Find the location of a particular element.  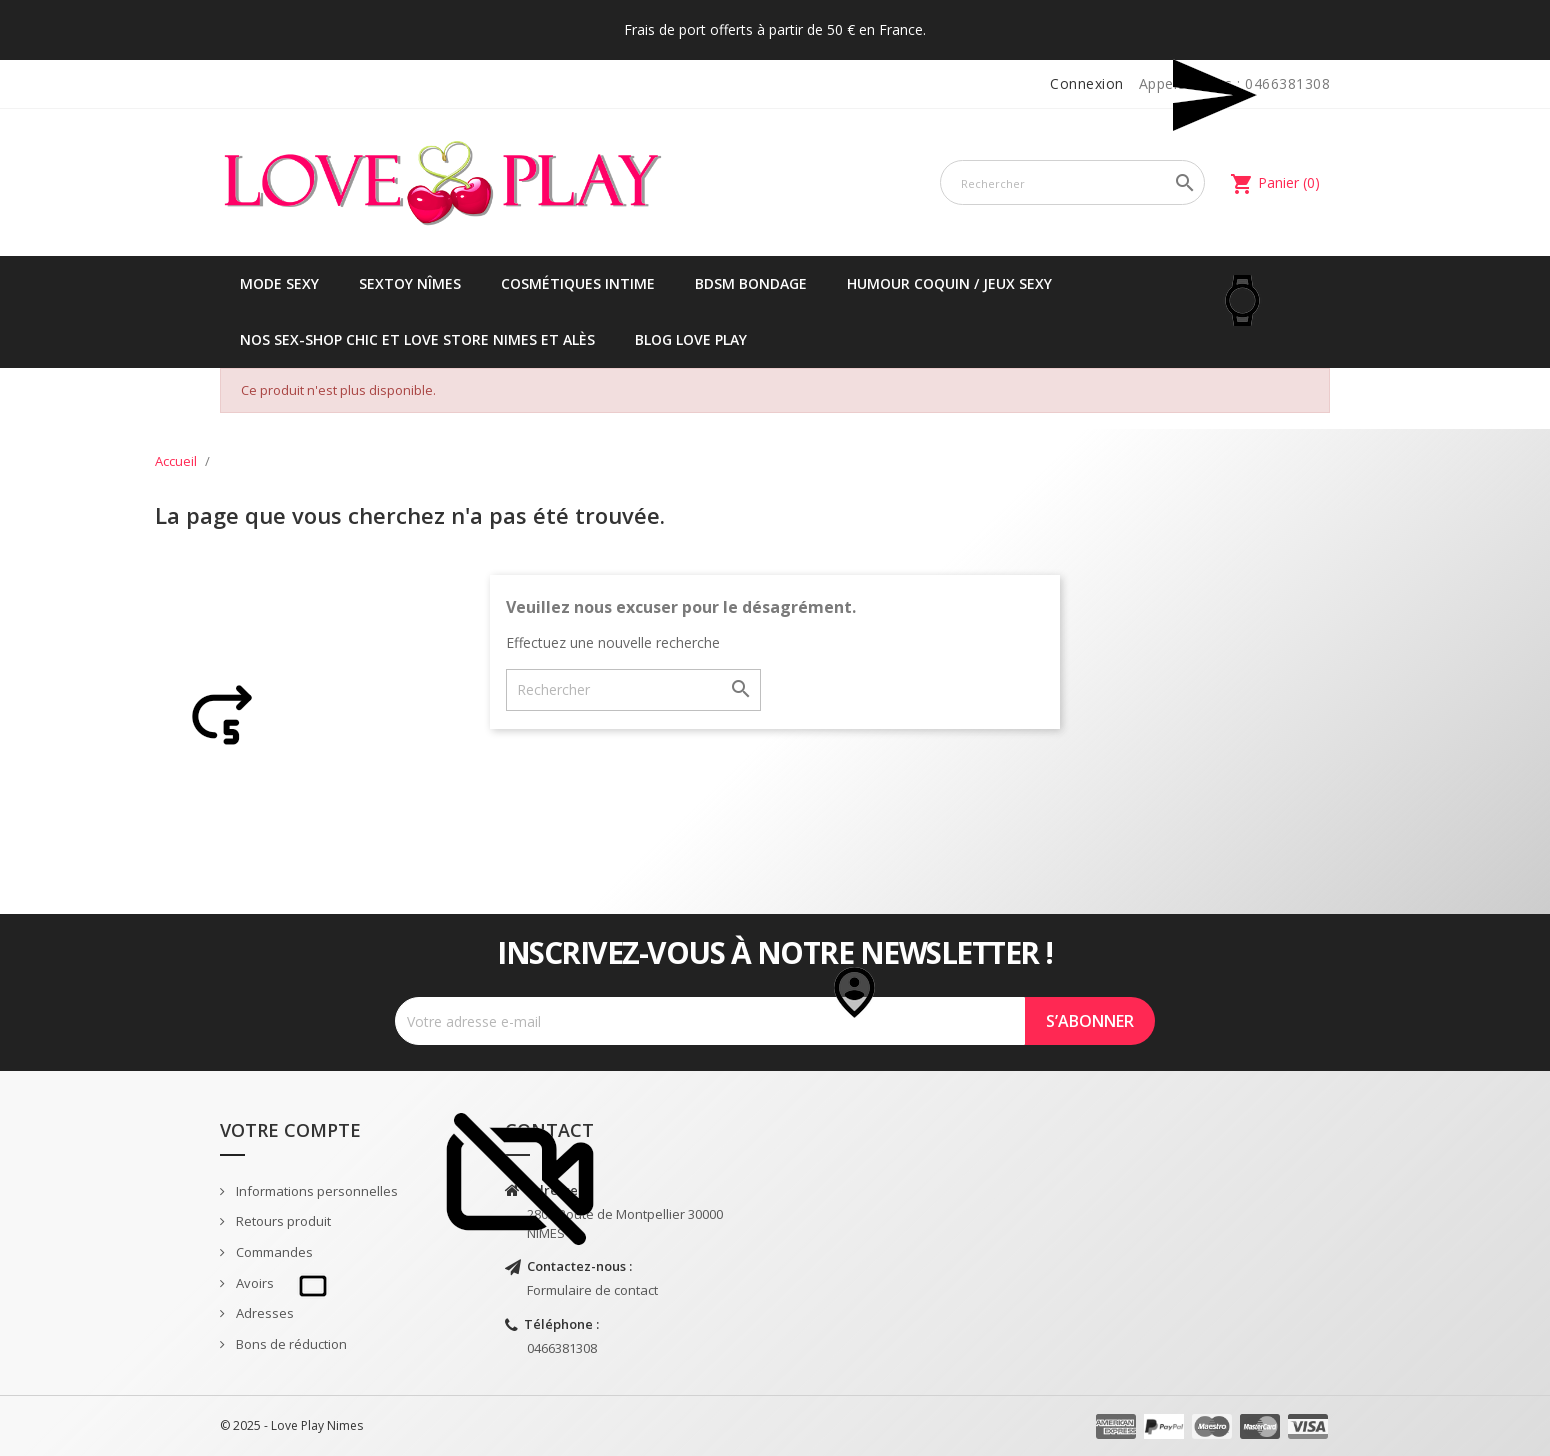

view a person's location on the map is located at coordinates (854, 992).